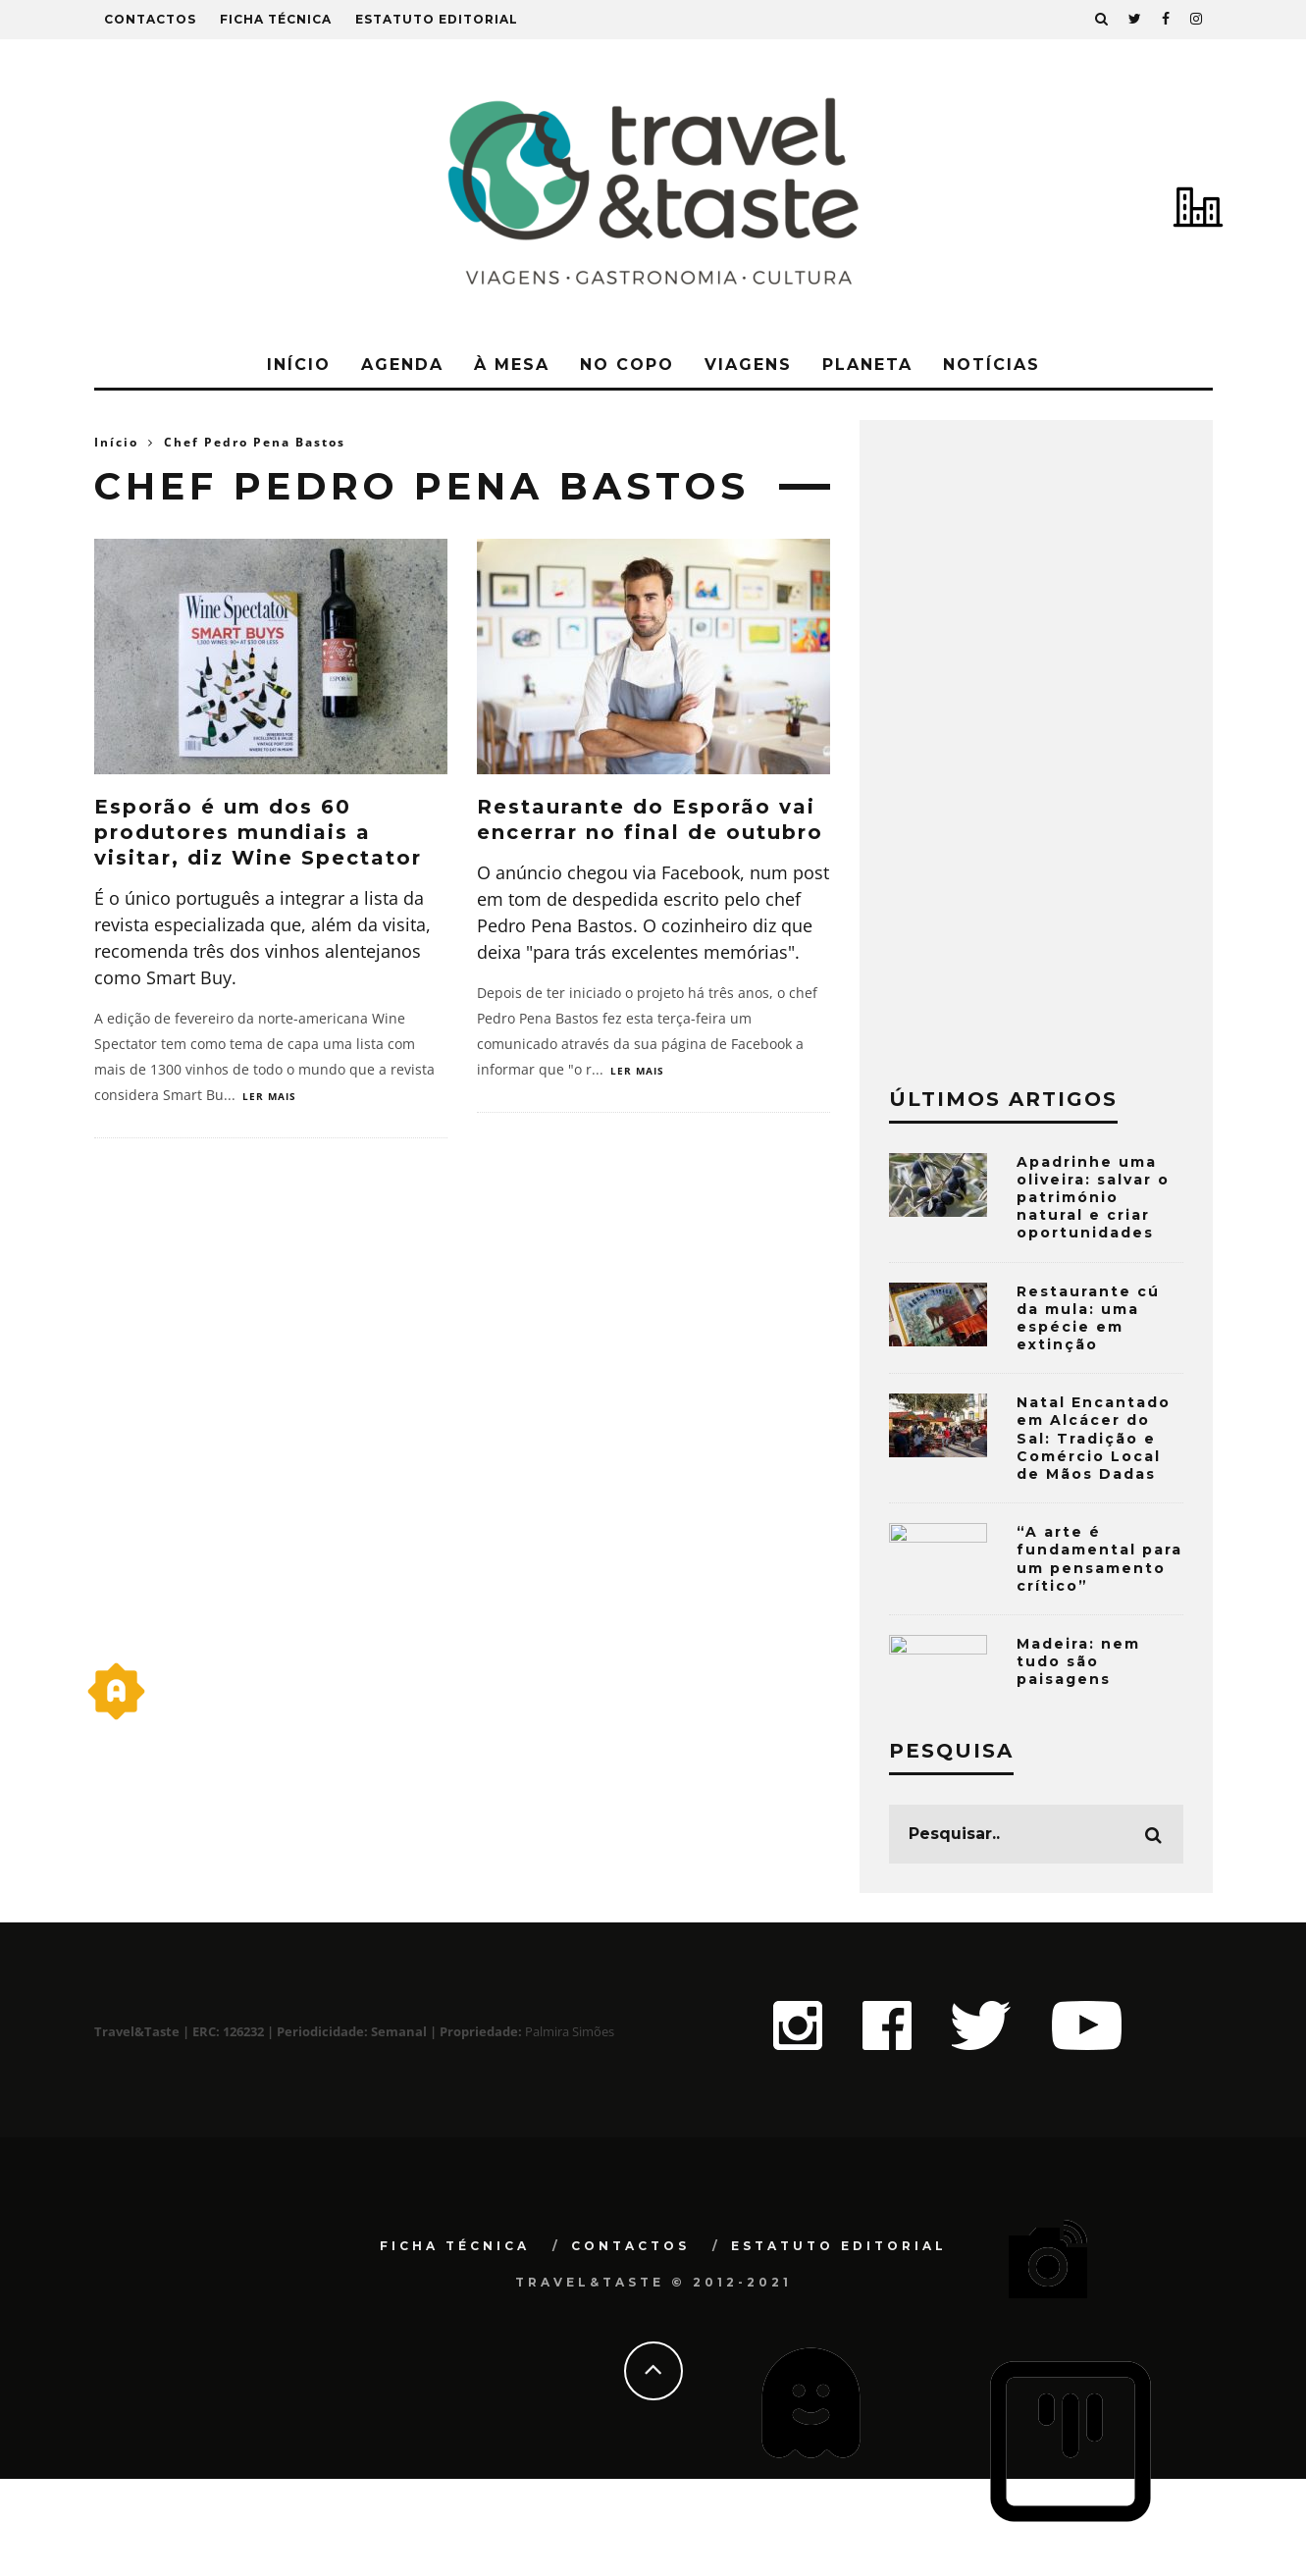 This screenshot has height=2576, width=1306. I want to click on align content to top center of container, so click(1071, 2442).